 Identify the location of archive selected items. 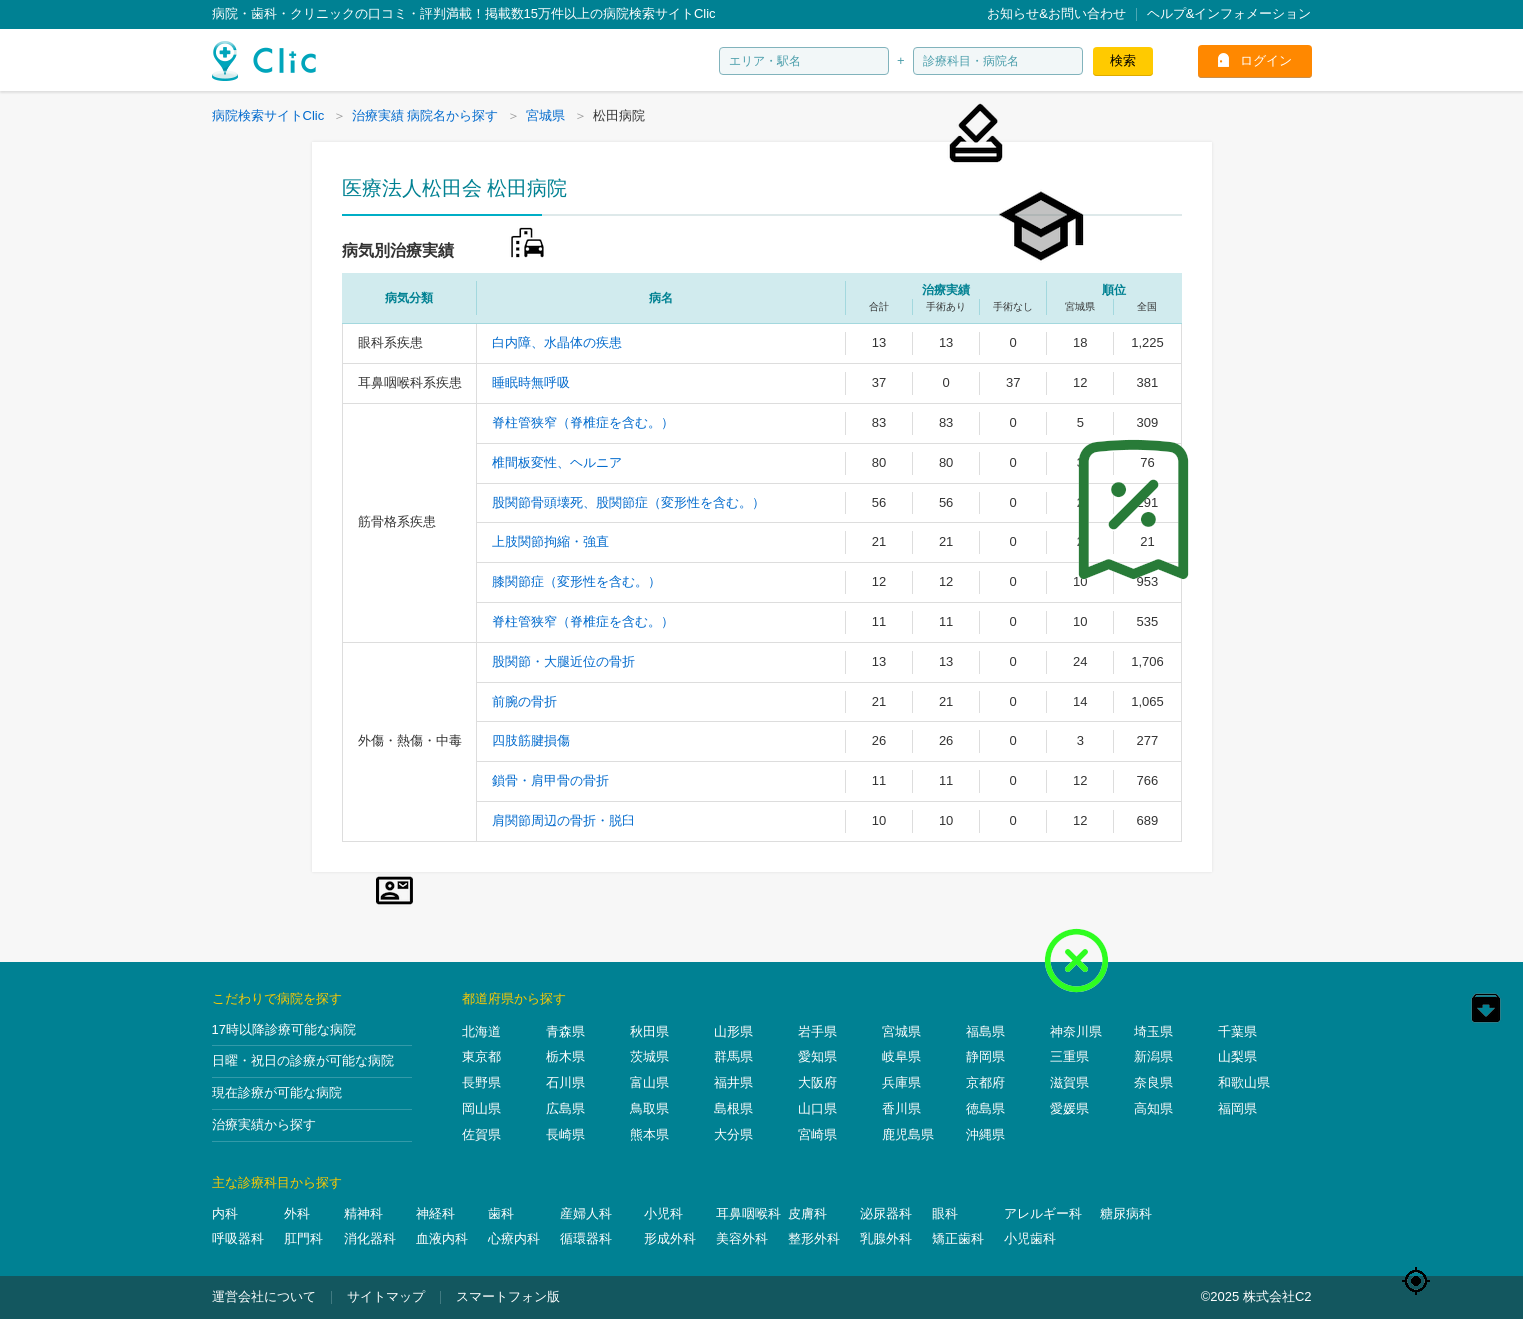
(1486, 1008).